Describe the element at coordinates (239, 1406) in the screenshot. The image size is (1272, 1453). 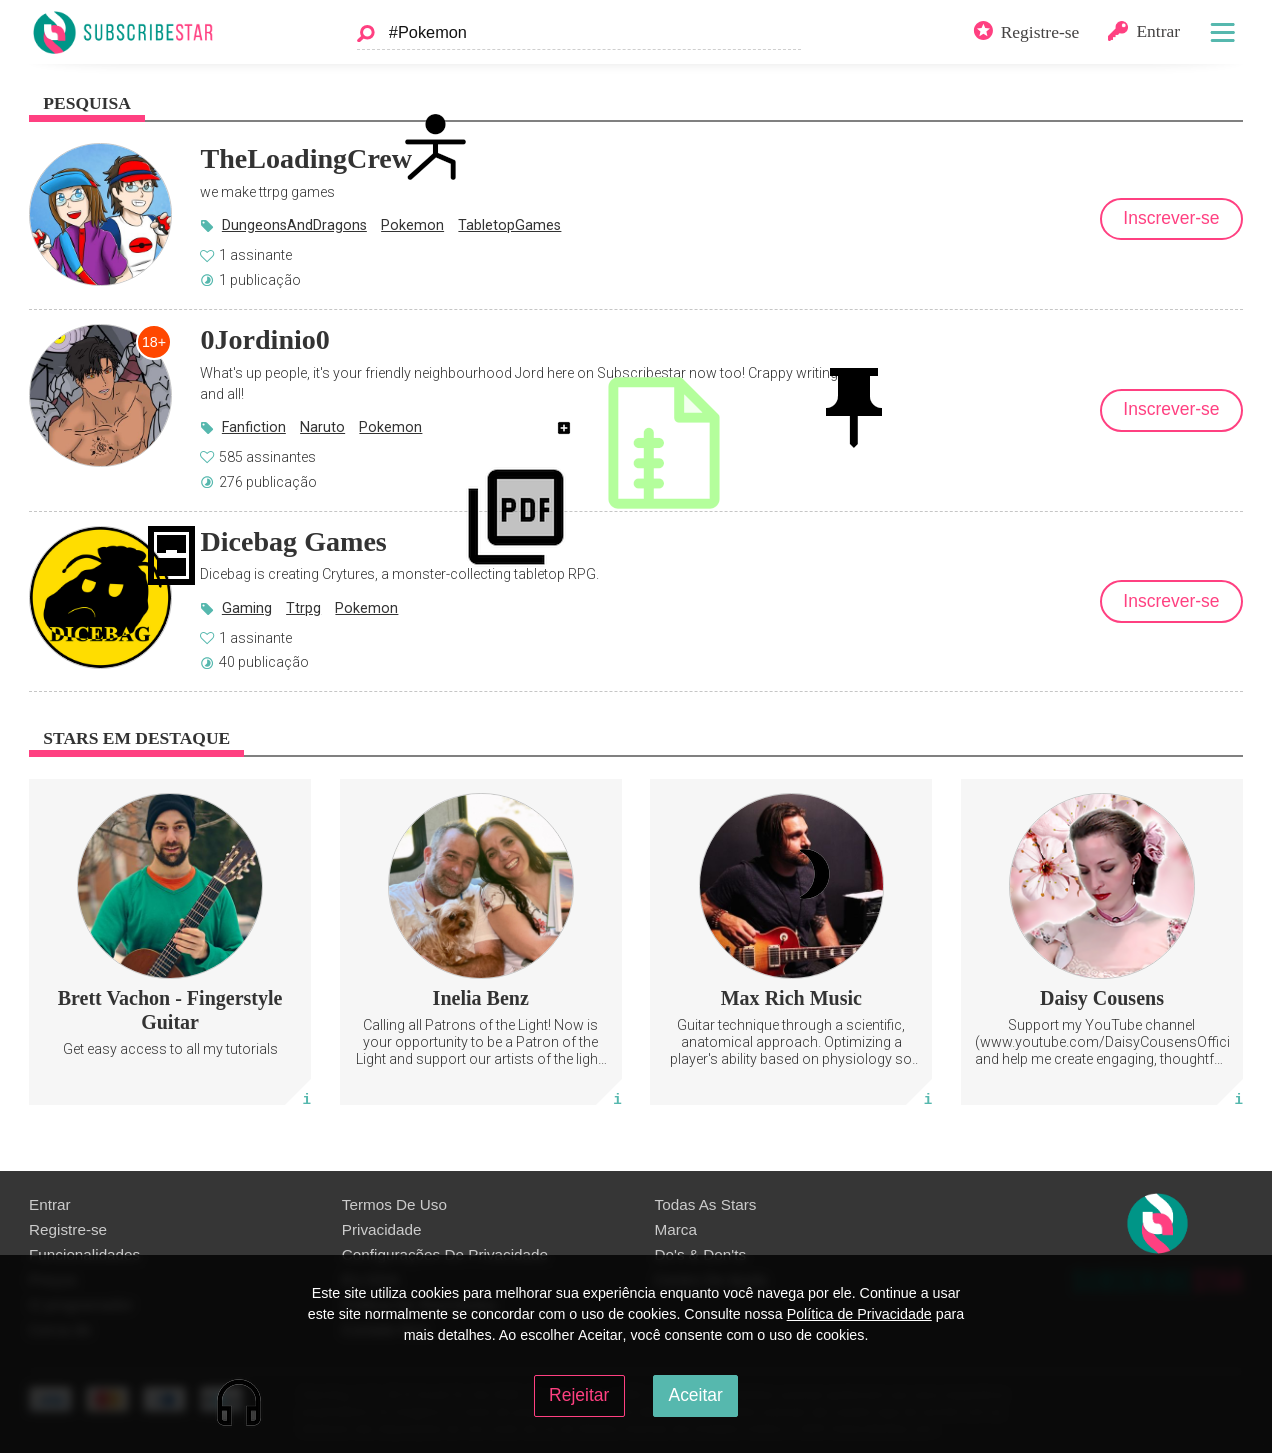
I see `access audio or voice support` at that location.